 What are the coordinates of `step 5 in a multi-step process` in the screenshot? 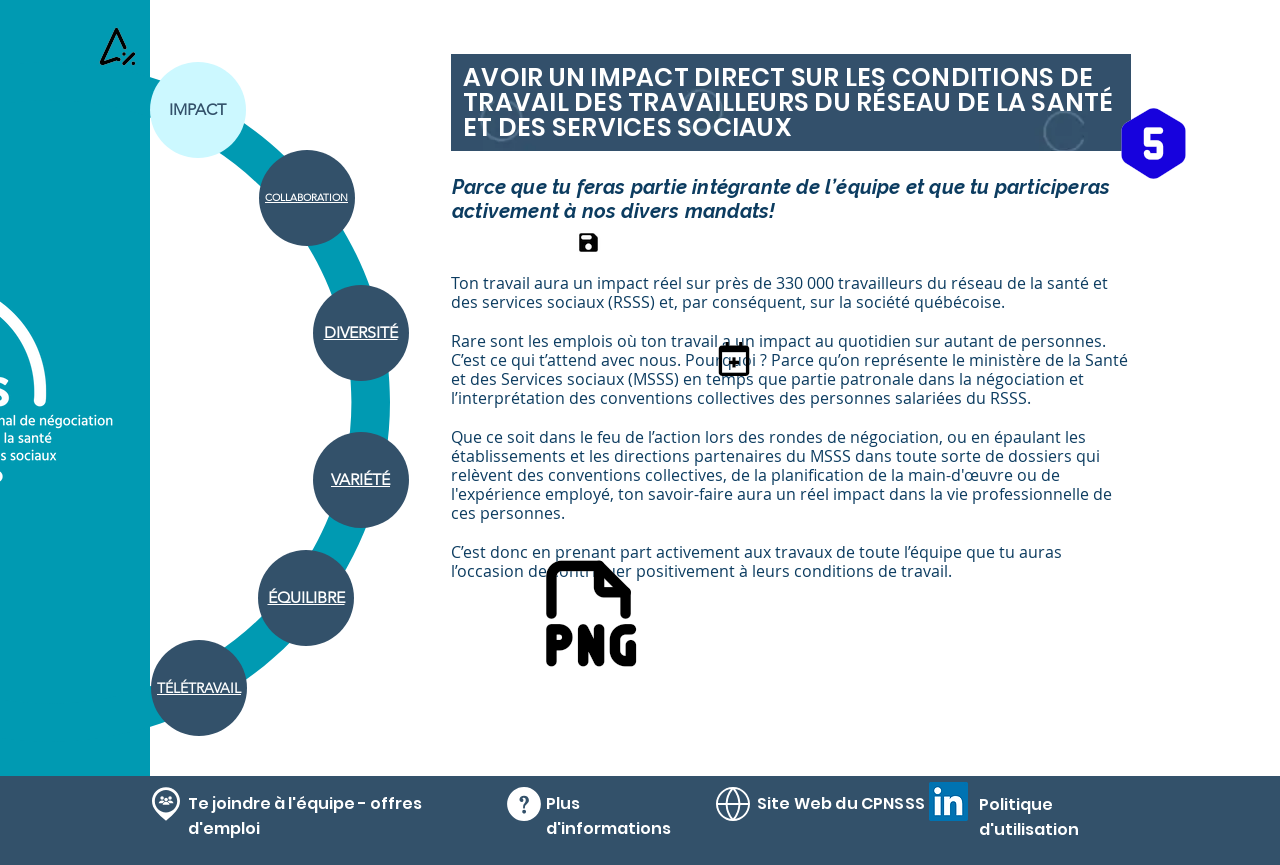 It's located at (1153, 143).